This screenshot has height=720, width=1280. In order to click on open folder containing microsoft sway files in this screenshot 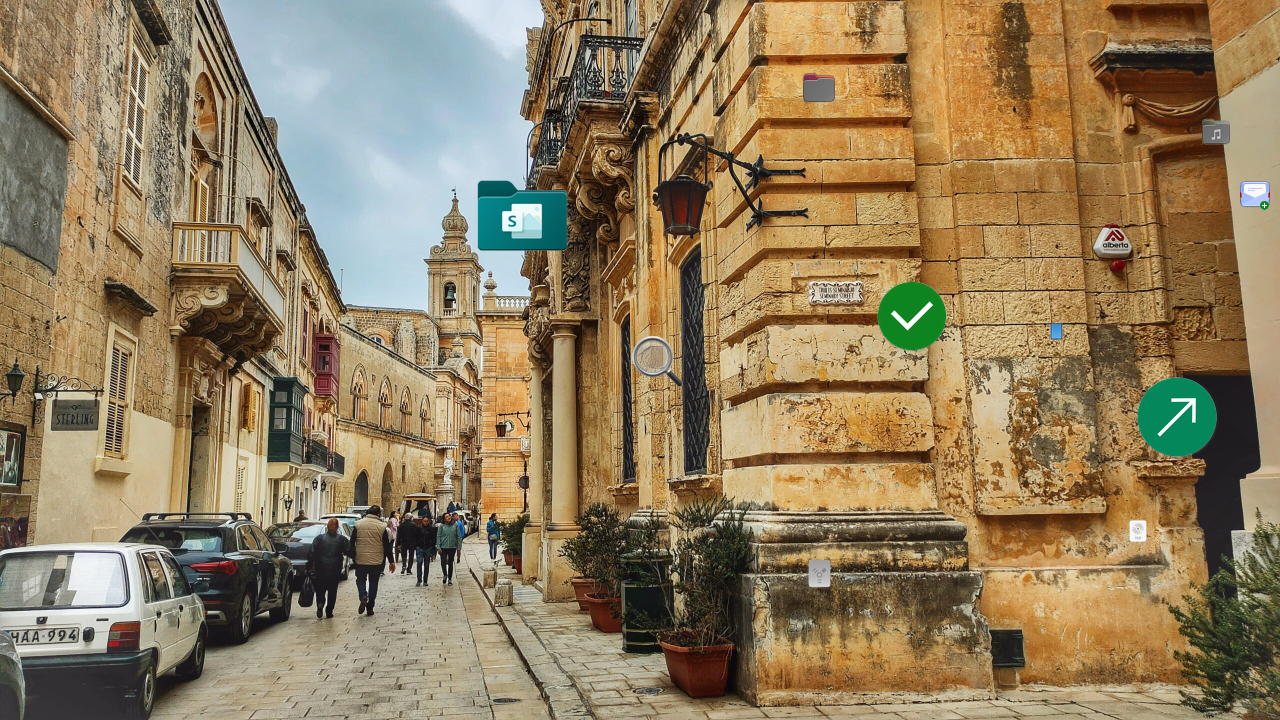, I will do `click(522, 218)`.